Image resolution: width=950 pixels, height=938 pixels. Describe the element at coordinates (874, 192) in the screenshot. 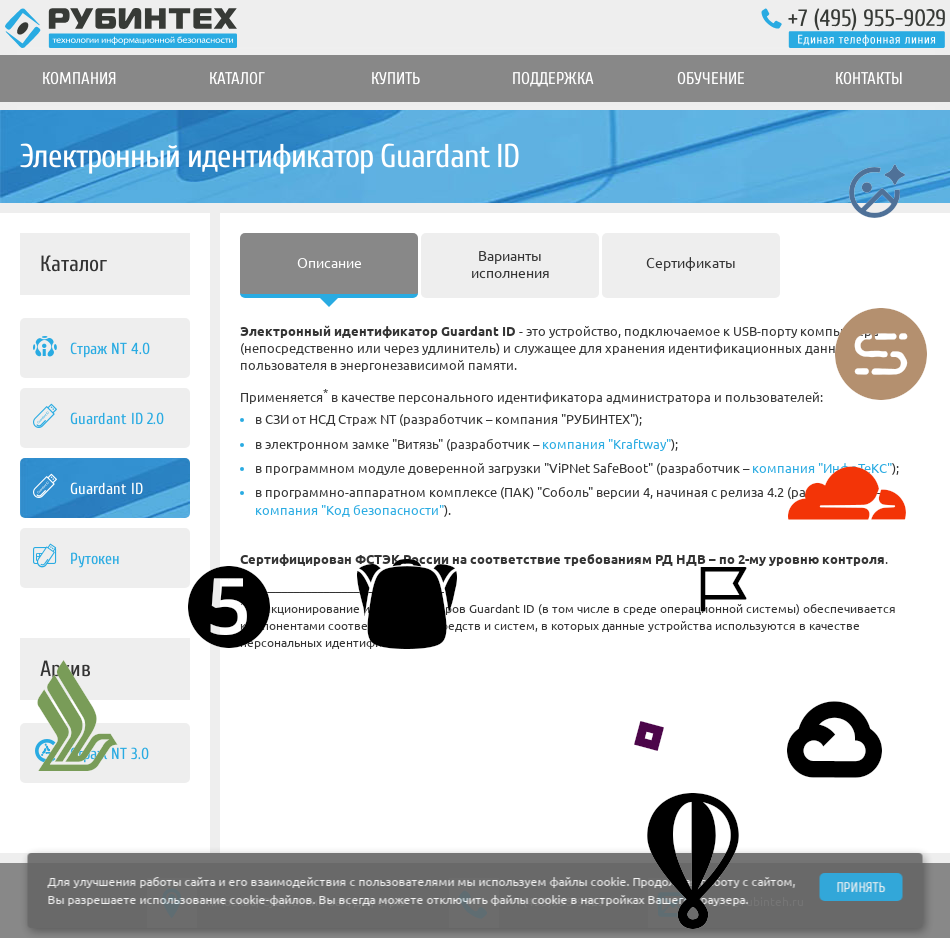

I see `generate AI-enhanced image` at that location.